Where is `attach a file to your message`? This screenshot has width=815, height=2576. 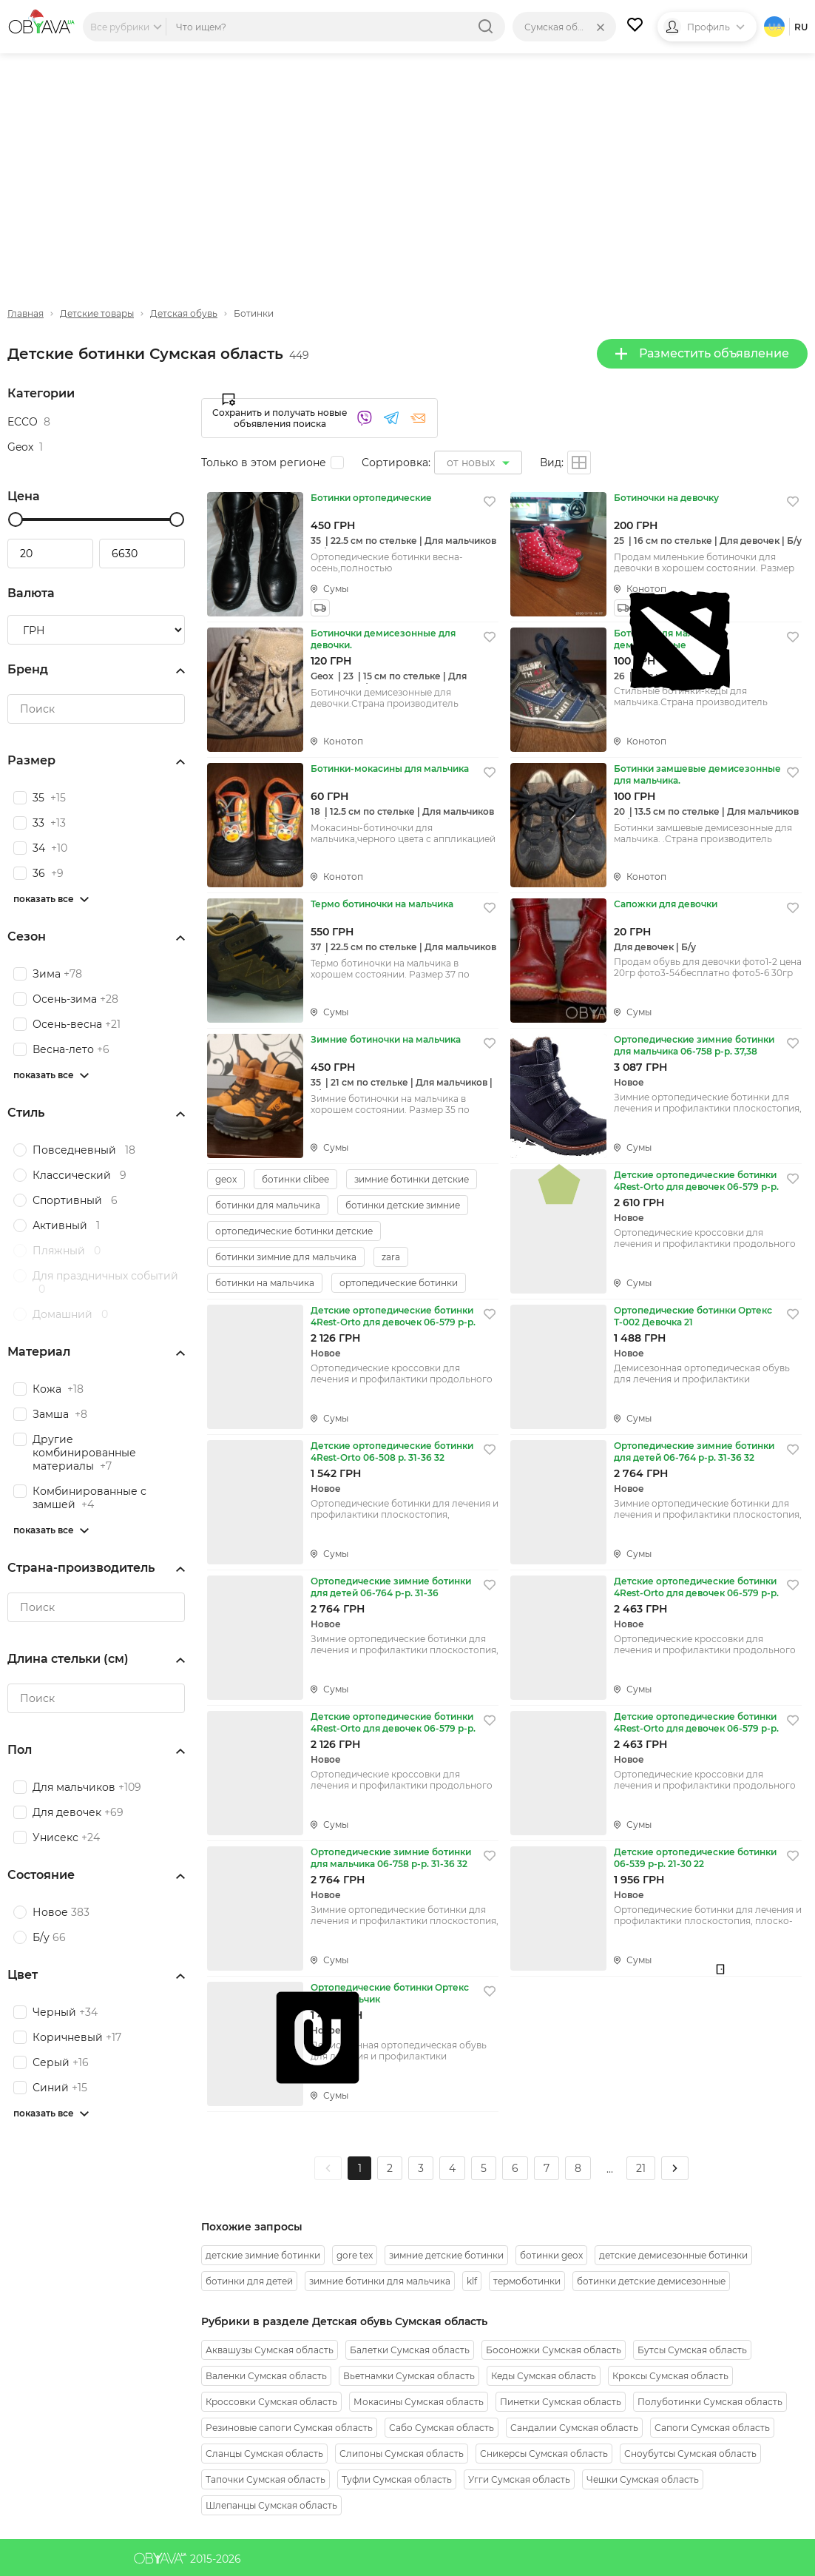 attach a file to your message is located at coordinates (317, 2037).